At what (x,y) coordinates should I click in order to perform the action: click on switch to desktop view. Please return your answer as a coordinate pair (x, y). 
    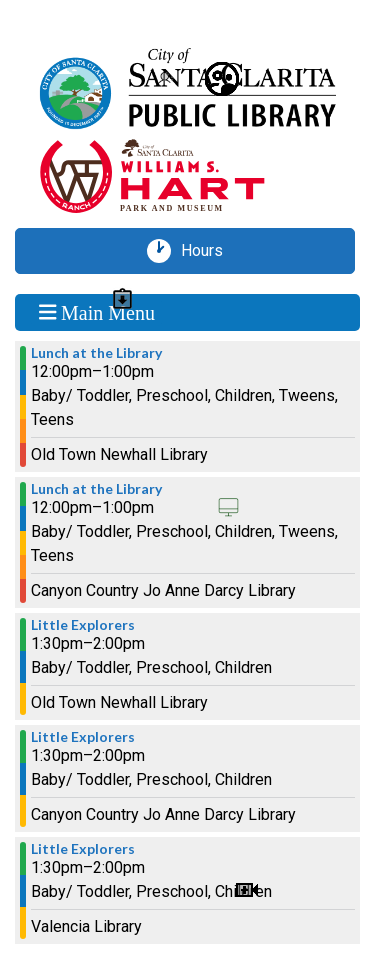
    Looking at the image, I should click on (228, 506).